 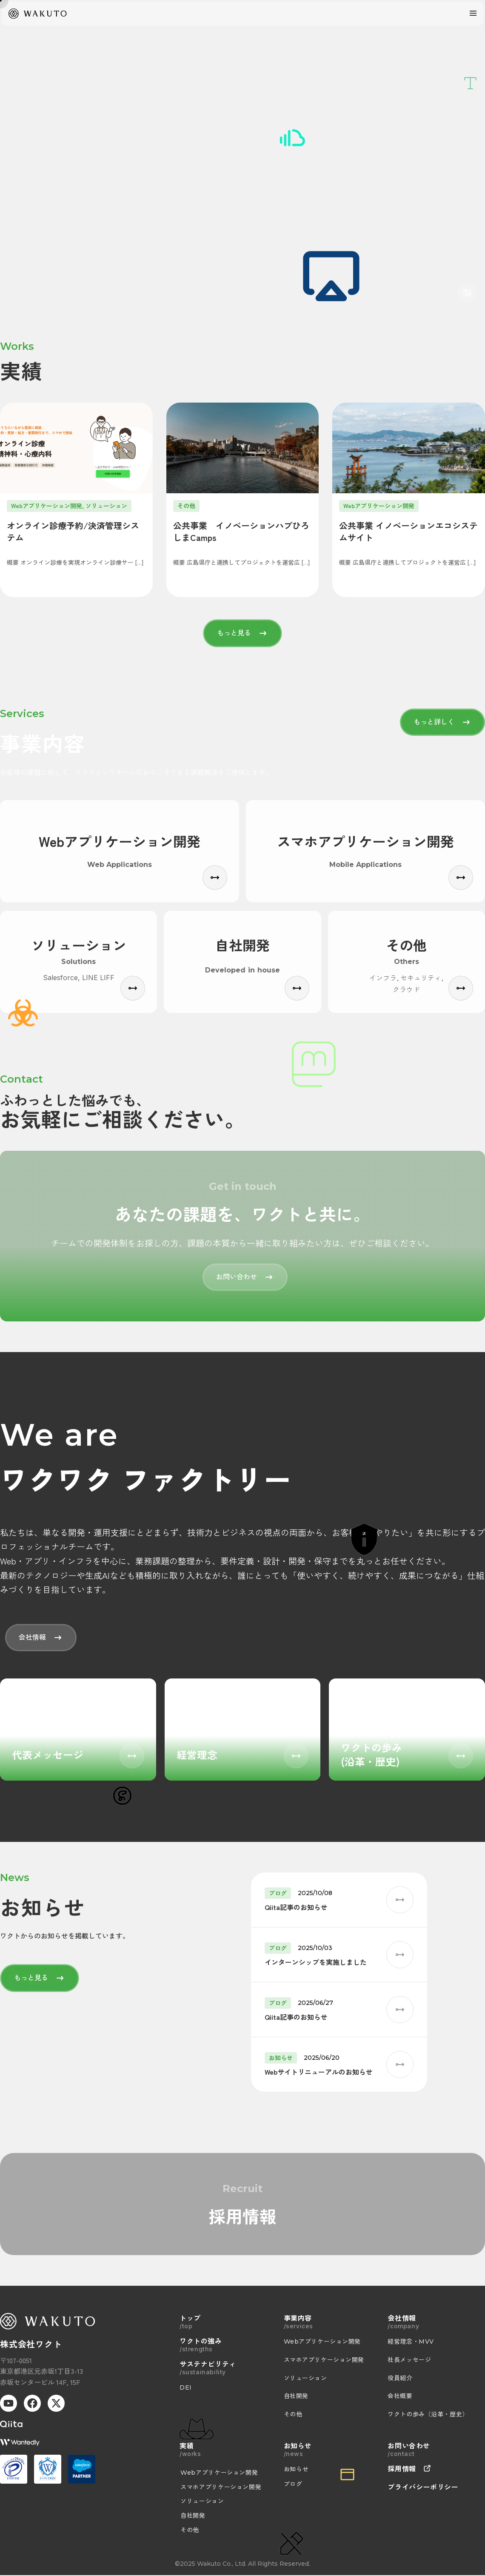 What do you see at coordinates (331, 275) in the screenshot?
I see `stream content to an external display` at bounding box center [331, 275].